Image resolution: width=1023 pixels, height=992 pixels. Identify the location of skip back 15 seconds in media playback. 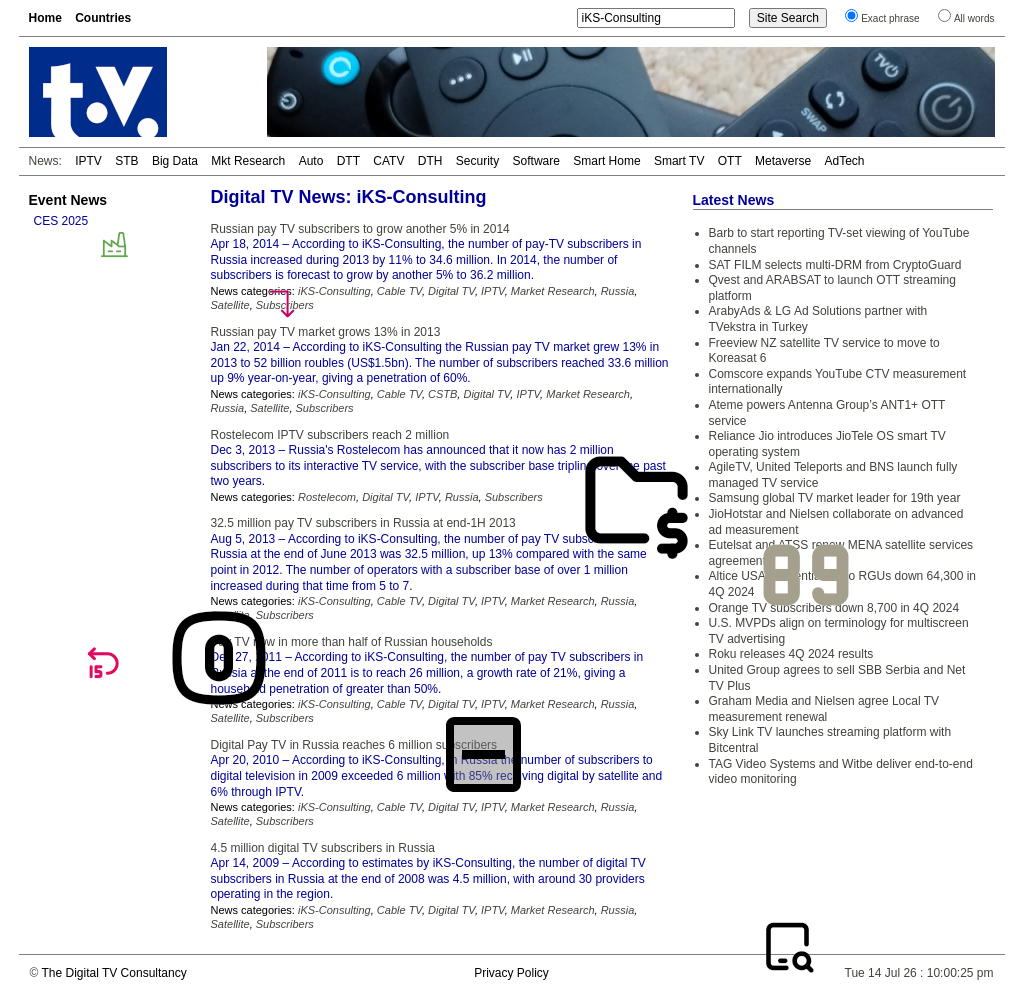
(102, 663).